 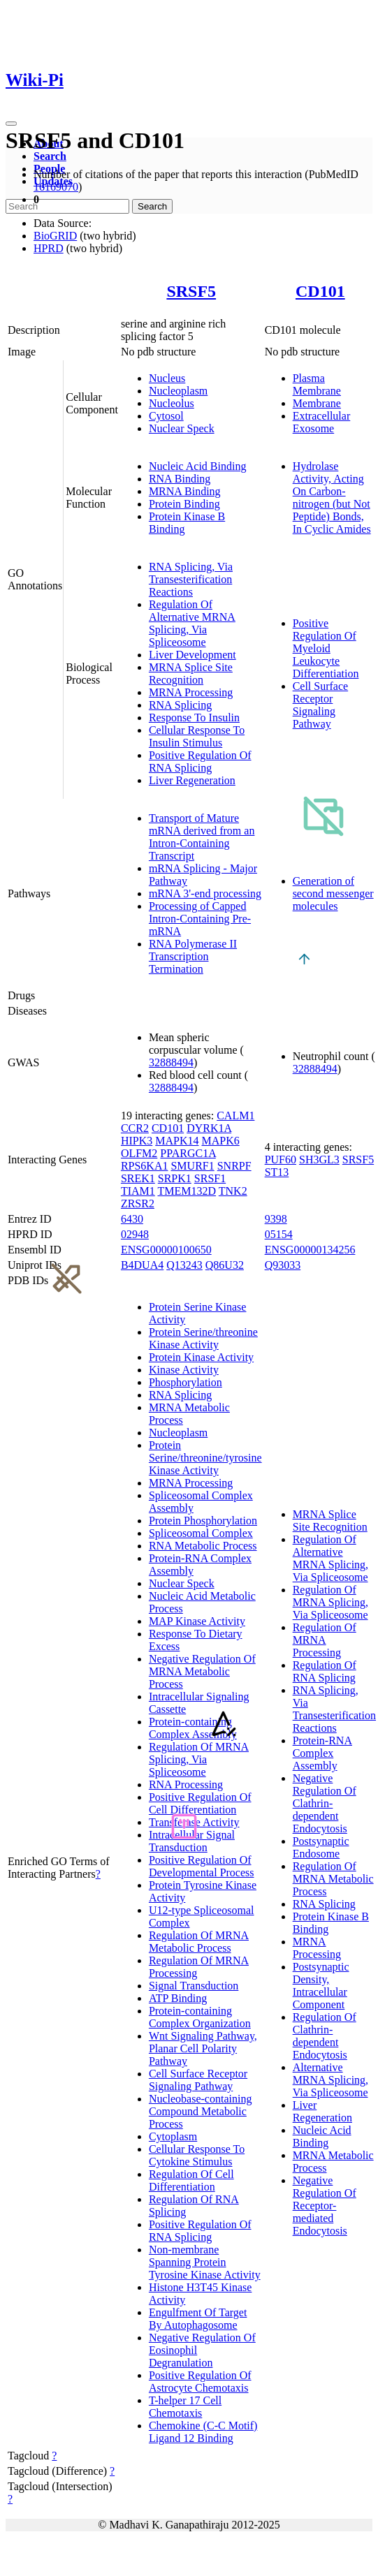 What do you see at coordinates (304, 959) in the screenshot?
I see `scroll to top of page` at bounding box center [304, 959].